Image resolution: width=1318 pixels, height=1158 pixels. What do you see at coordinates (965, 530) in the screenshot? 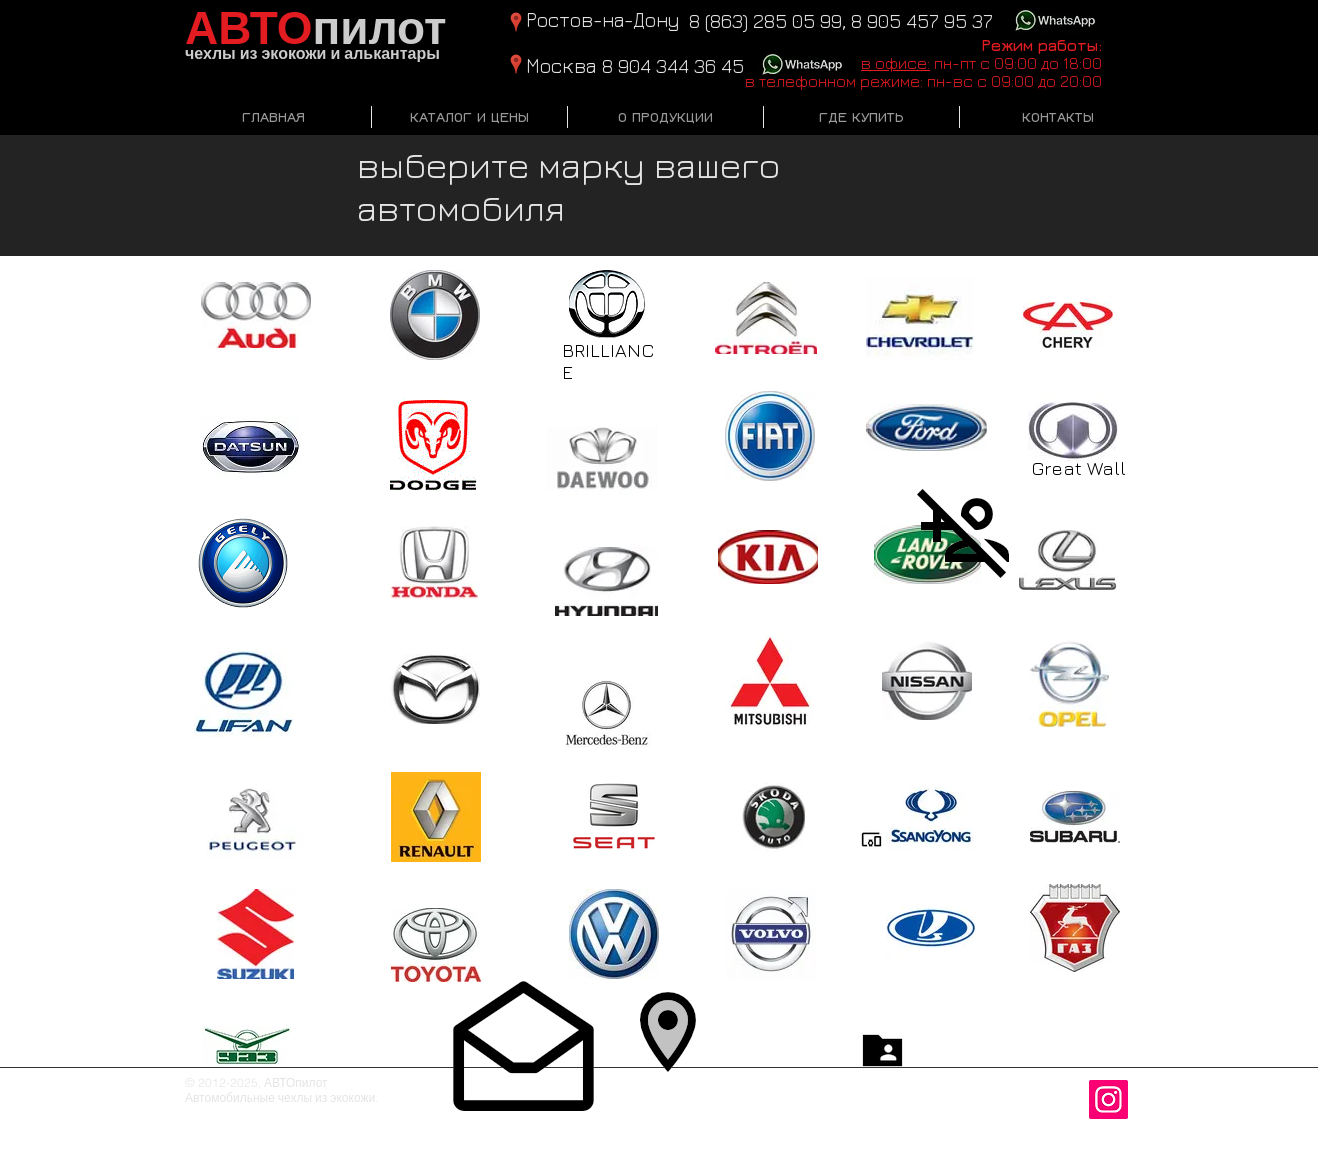
I see `indicates user cannot be added as a contact` at bounding box center [965, 530].